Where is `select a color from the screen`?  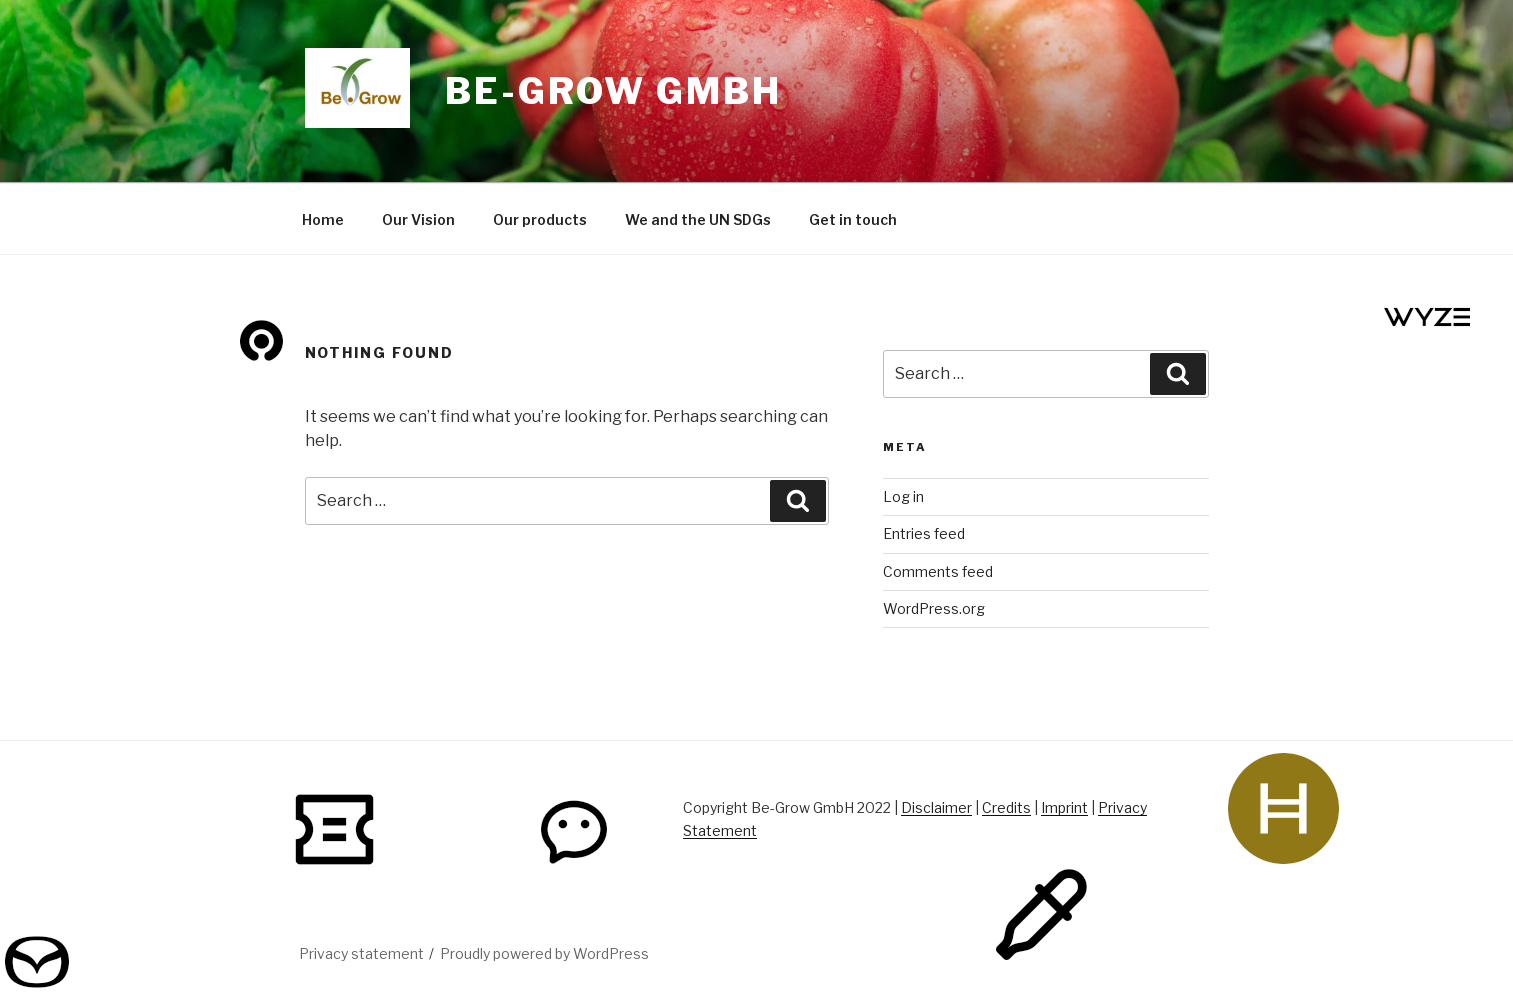
select a color from the screen is located at coordinates (1041, 915).